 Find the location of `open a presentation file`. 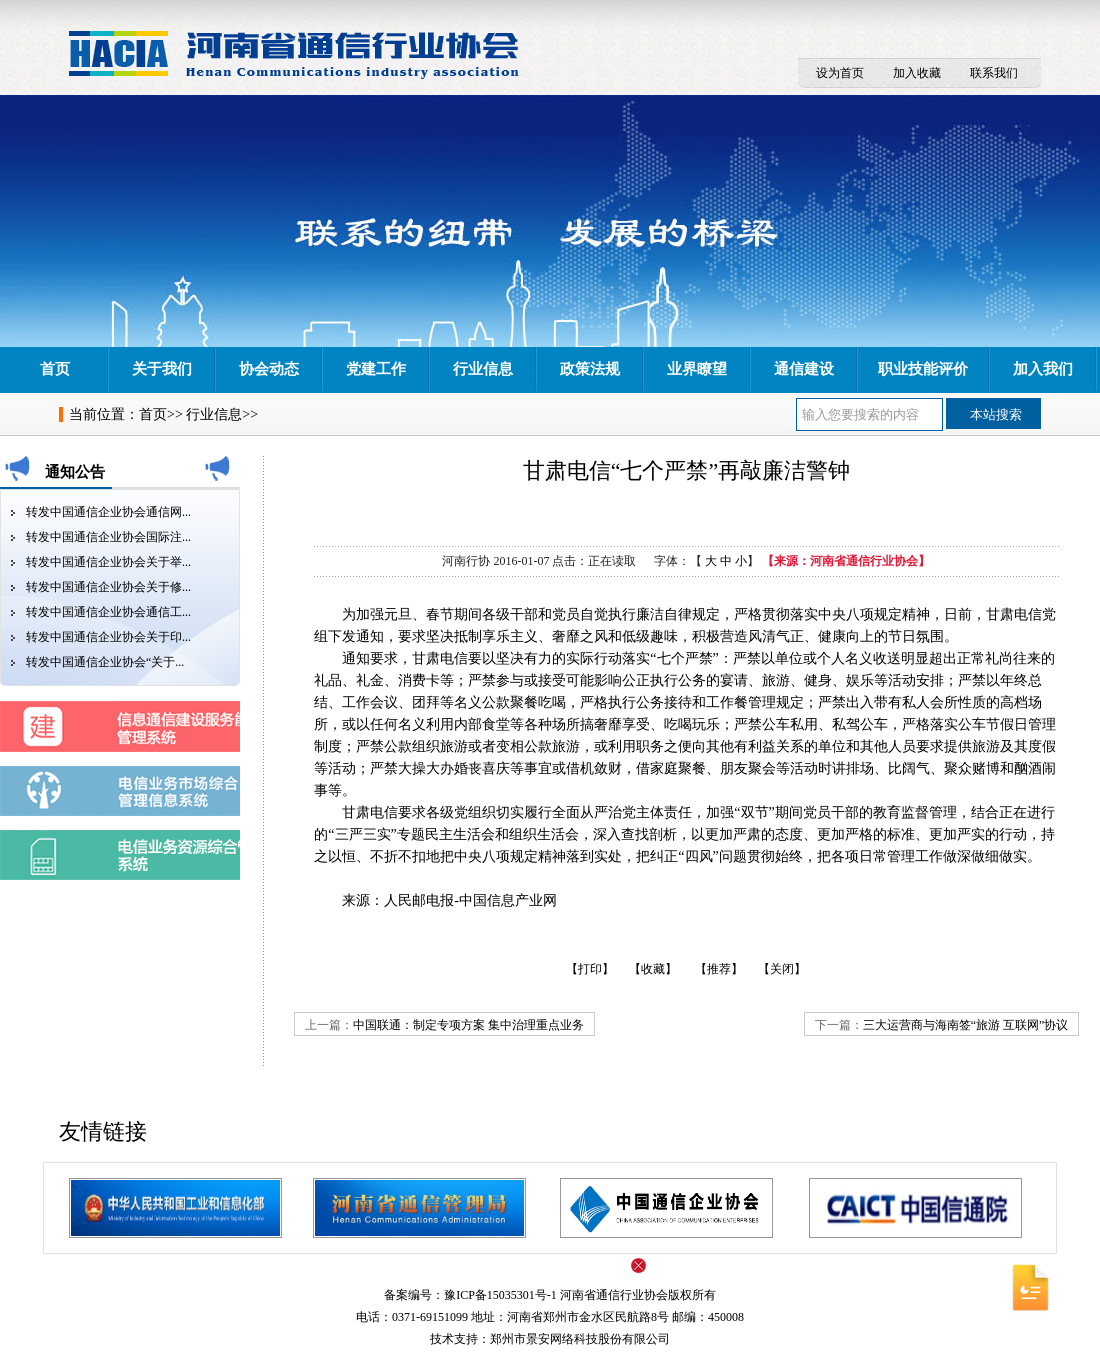

open a presentation file is located at coordinates (1030, 1288).